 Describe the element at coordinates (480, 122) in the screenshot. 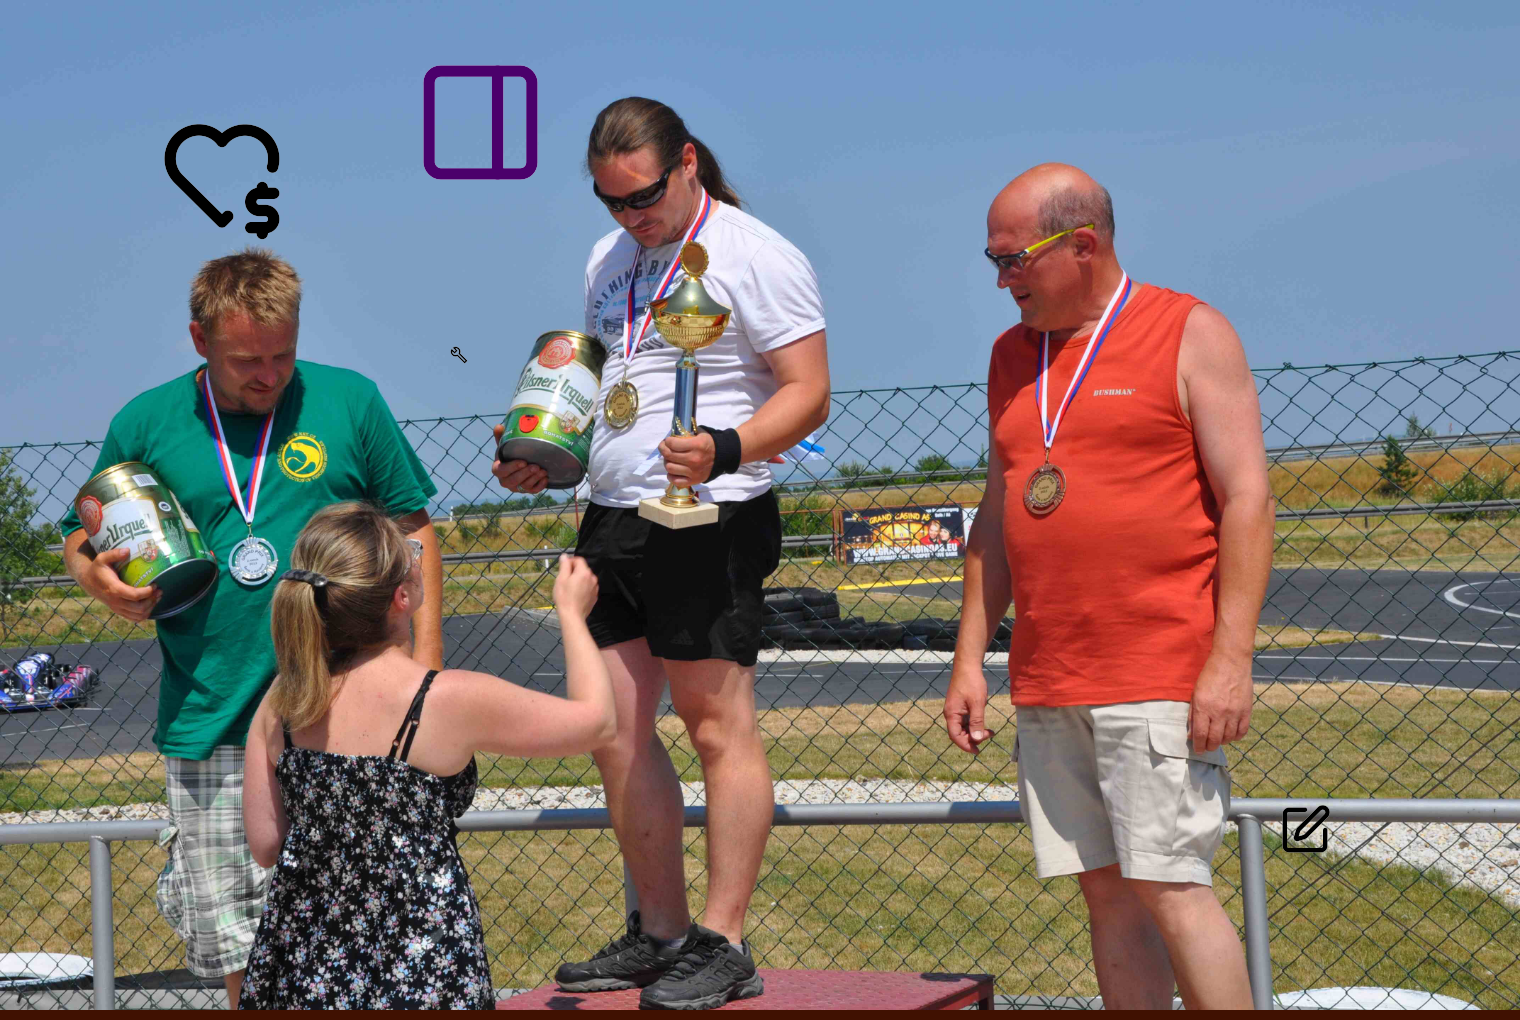

I see `toggle right sidebar panel` at that location.